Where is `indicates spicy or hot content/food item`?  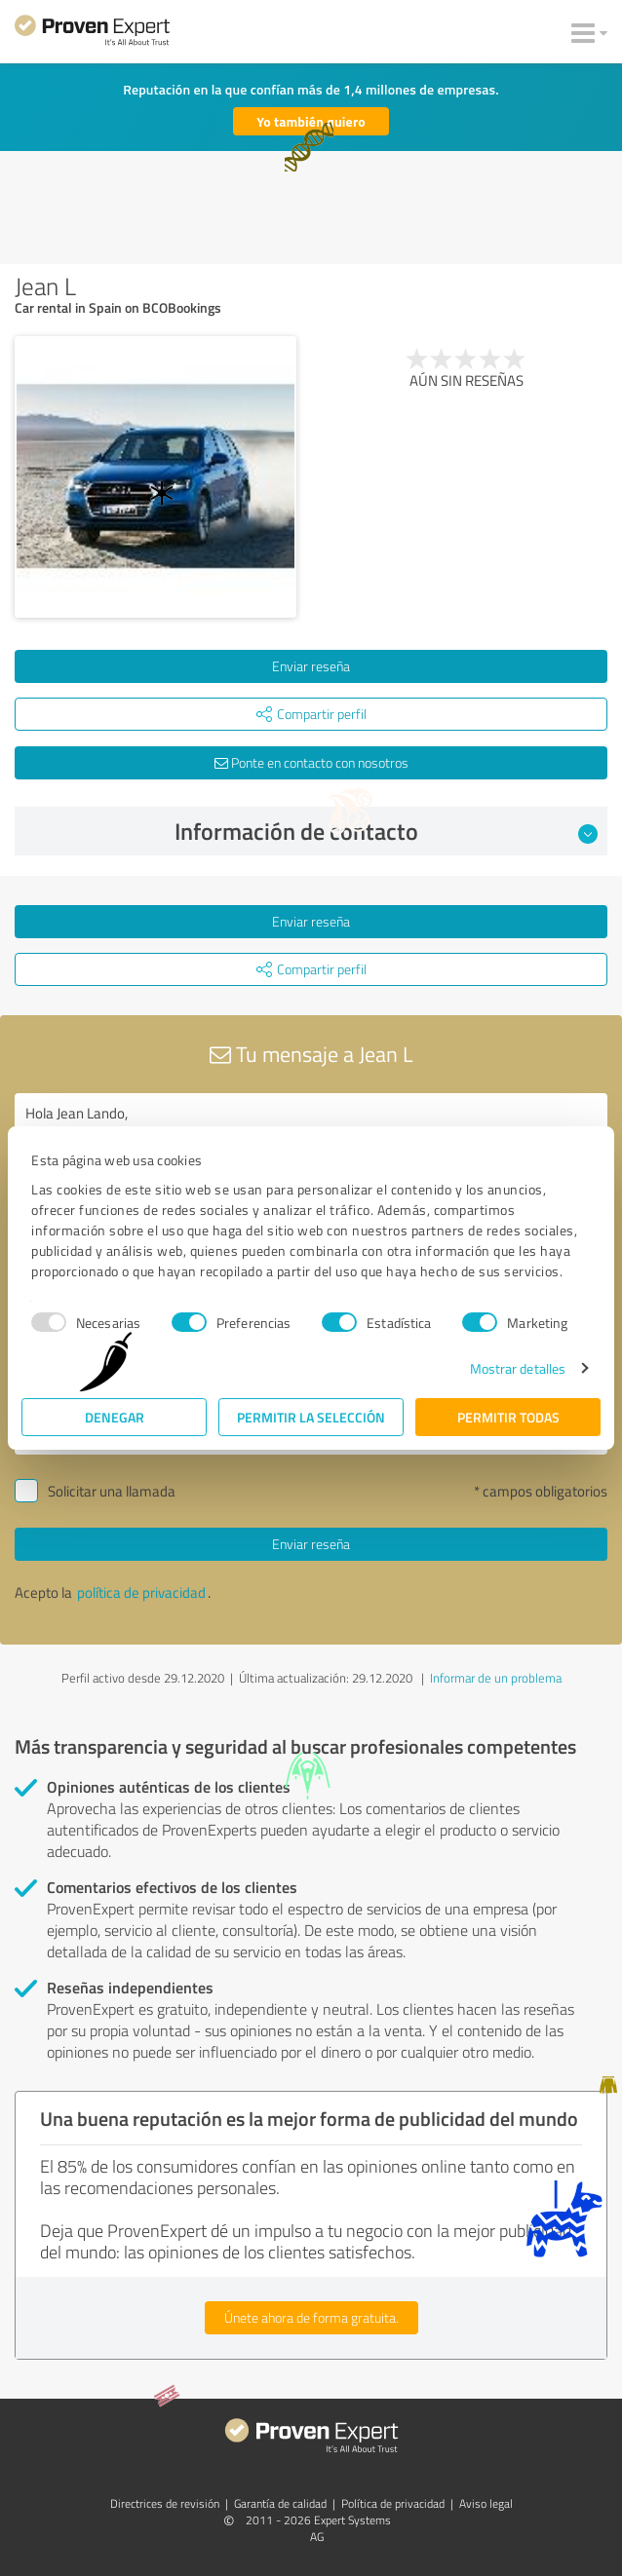
indicates spicy or hot content/food item is located at coordinates (105, 1361).